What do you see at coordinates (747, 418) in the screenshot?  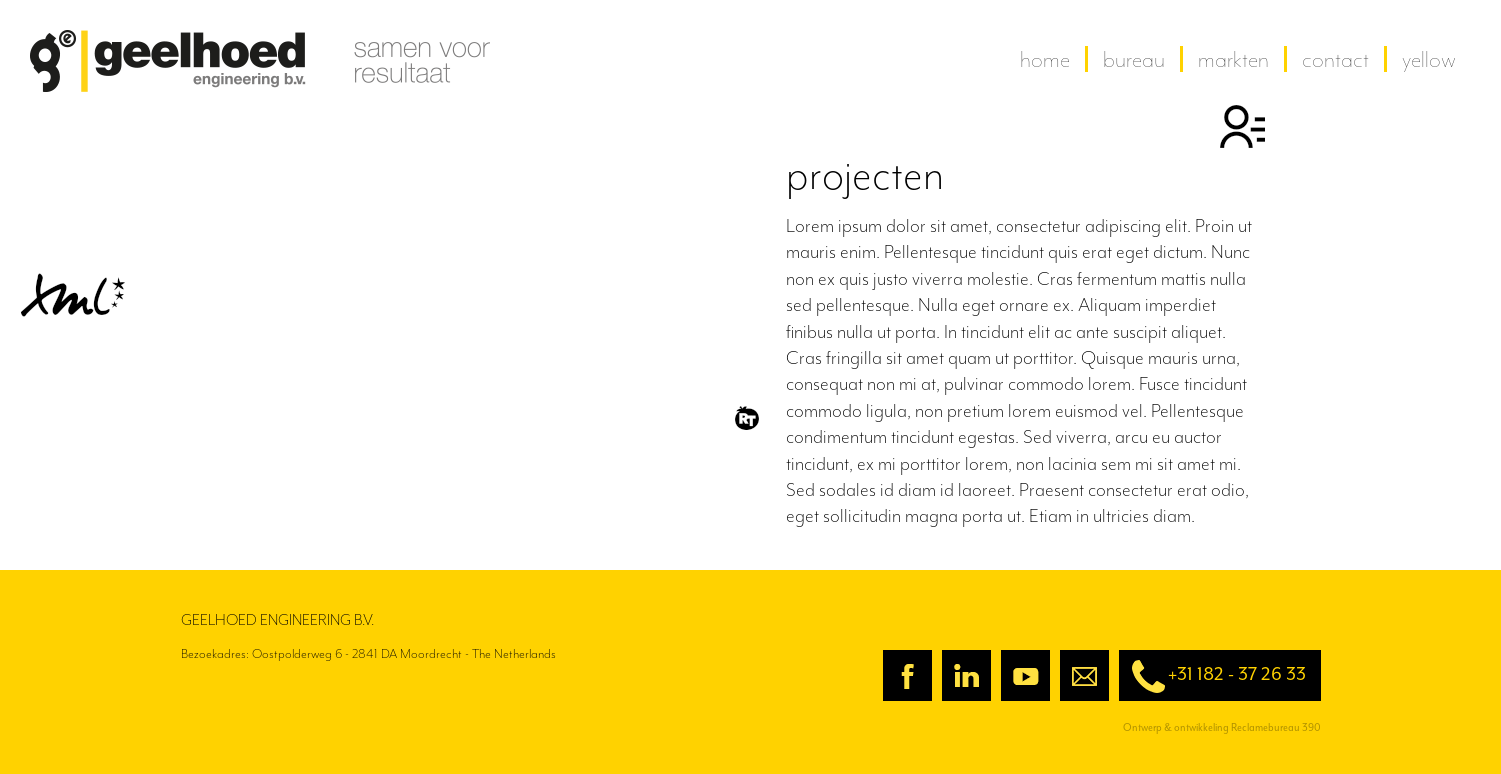 I see `visit rotten tomatoes website` at bounding box center [747, 418].